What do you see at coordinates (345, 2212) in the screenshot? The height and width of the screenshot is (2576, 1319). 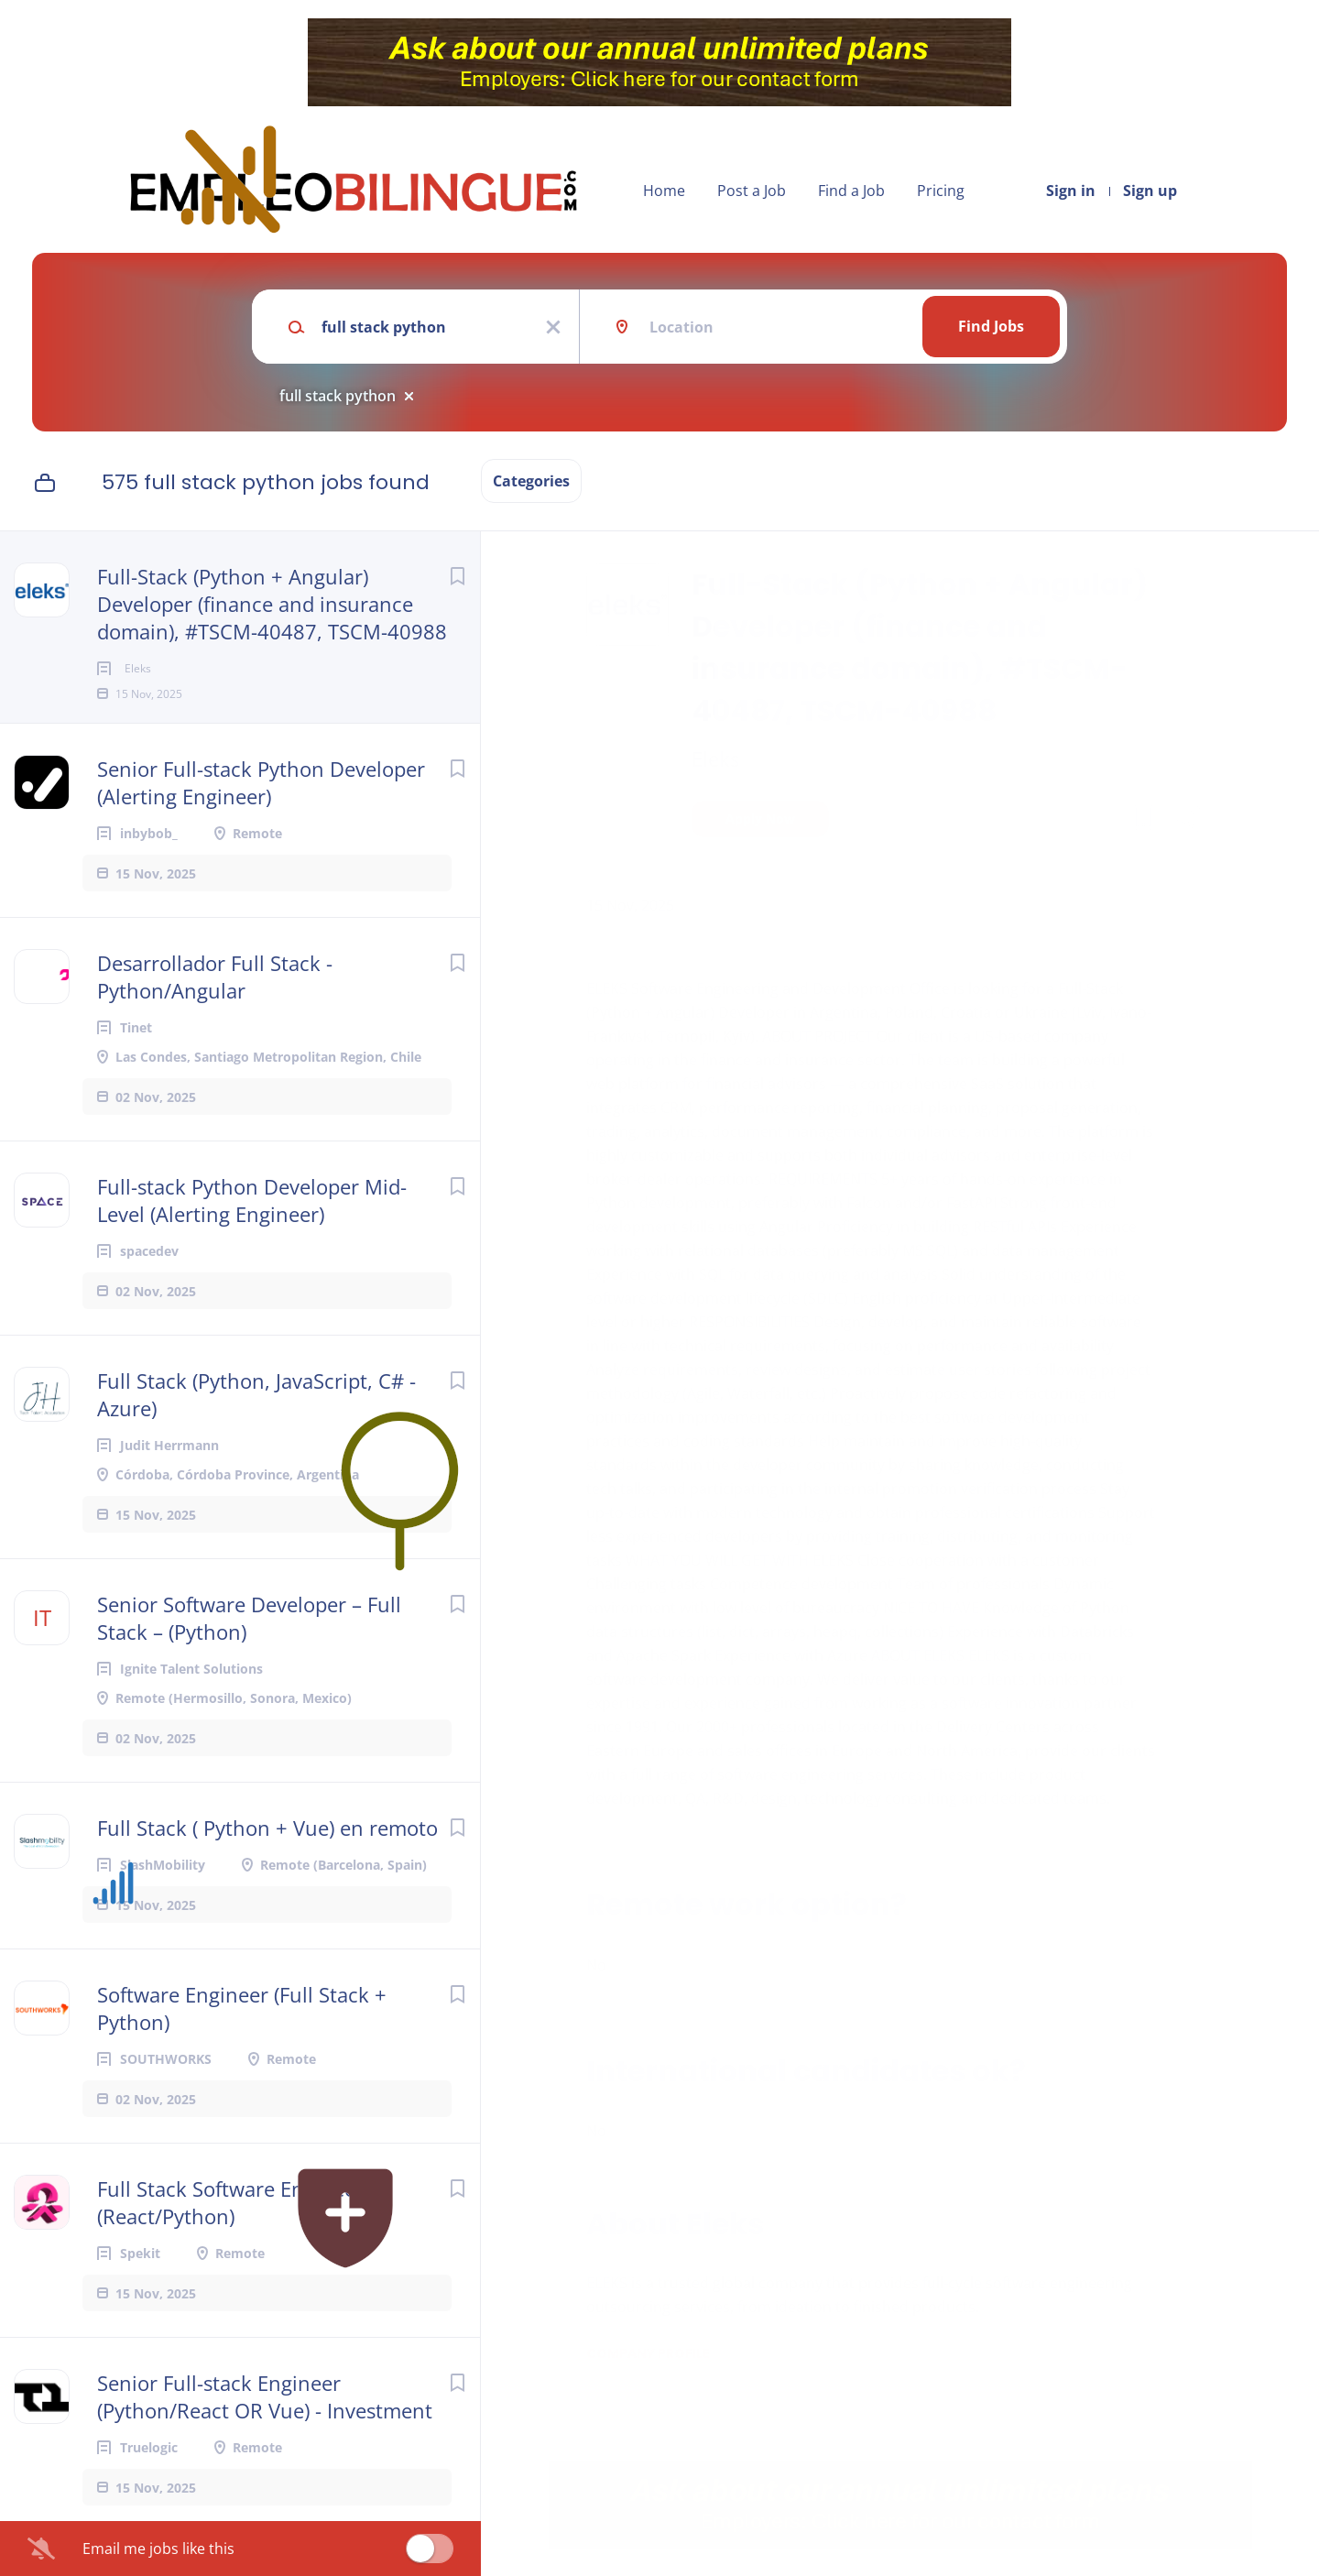 I see `add new security protection` at bounding box center [345, 2212].